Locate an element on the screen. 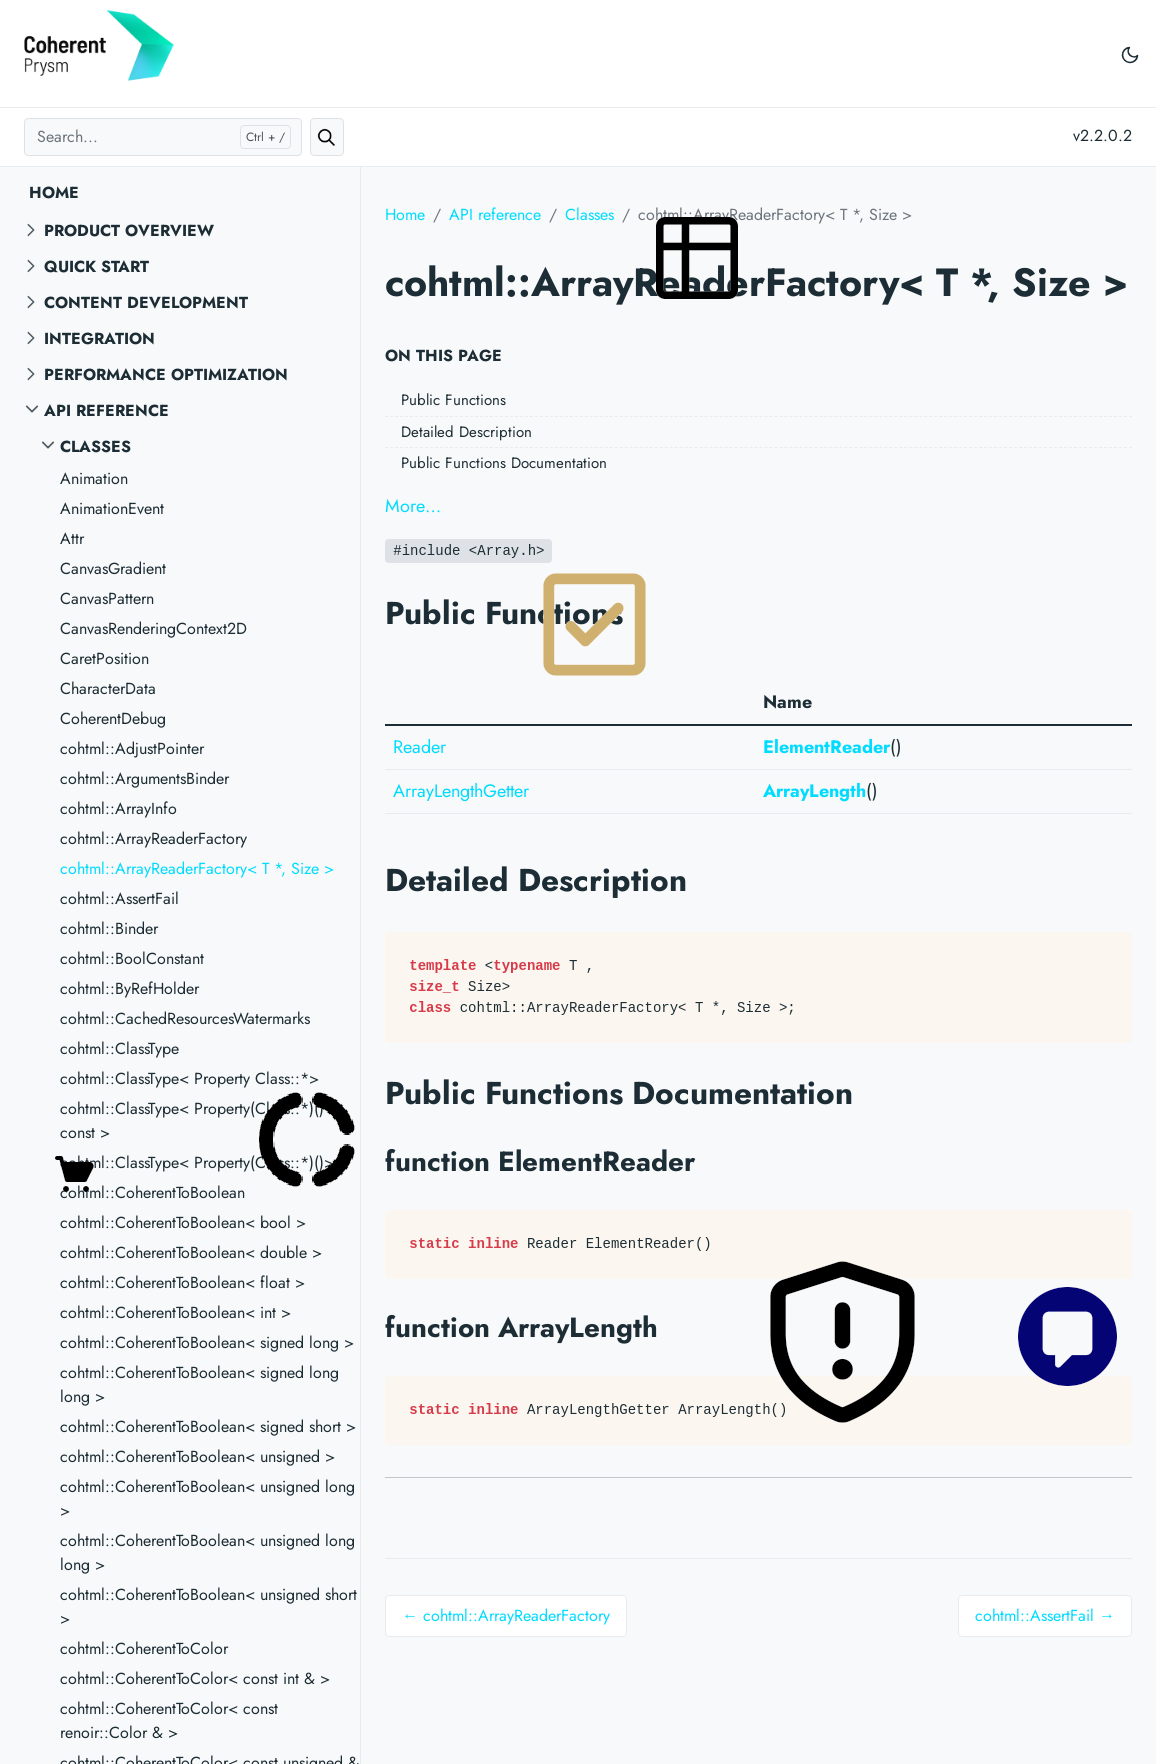 Image resolution: width=1156 pixels, height=1764 pixels. view your shopping cart is located at coordinates (75, 1174).